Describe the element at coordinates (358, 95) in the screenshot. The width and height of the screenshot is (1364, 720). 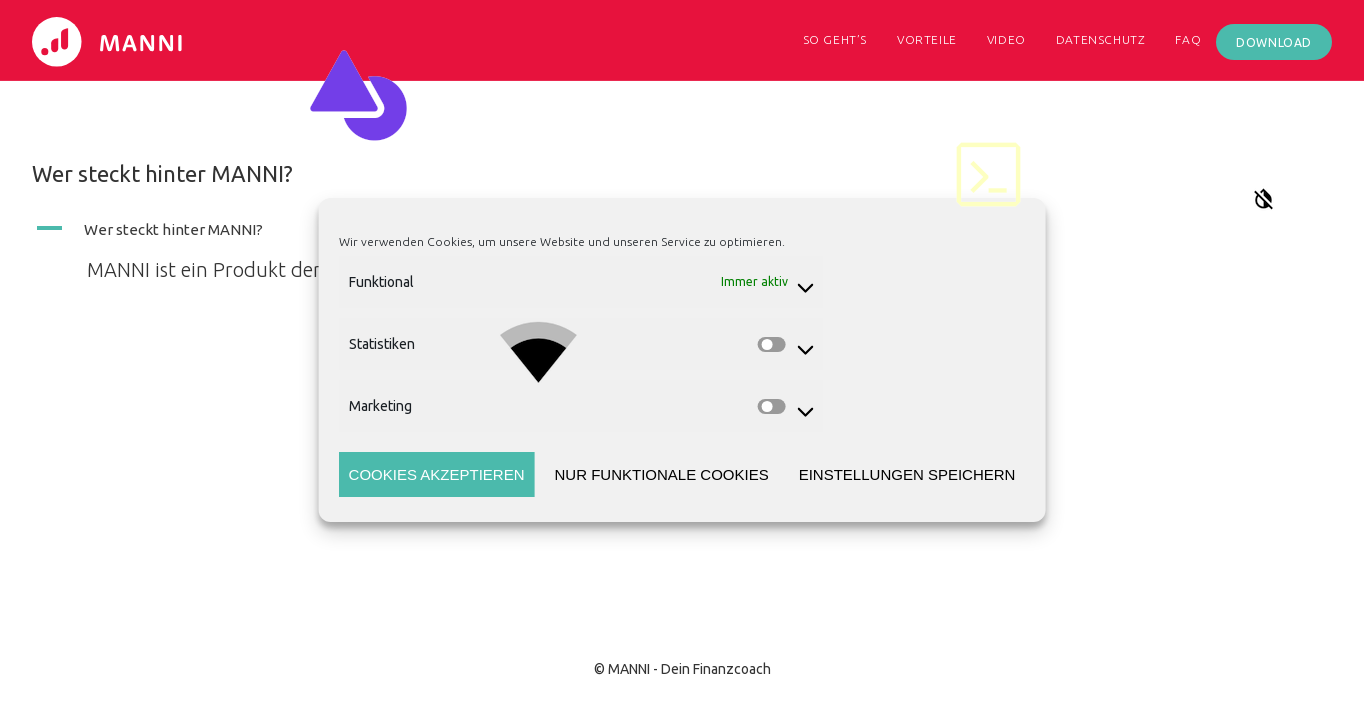
I see `access shape tools or drawing options` at that location.